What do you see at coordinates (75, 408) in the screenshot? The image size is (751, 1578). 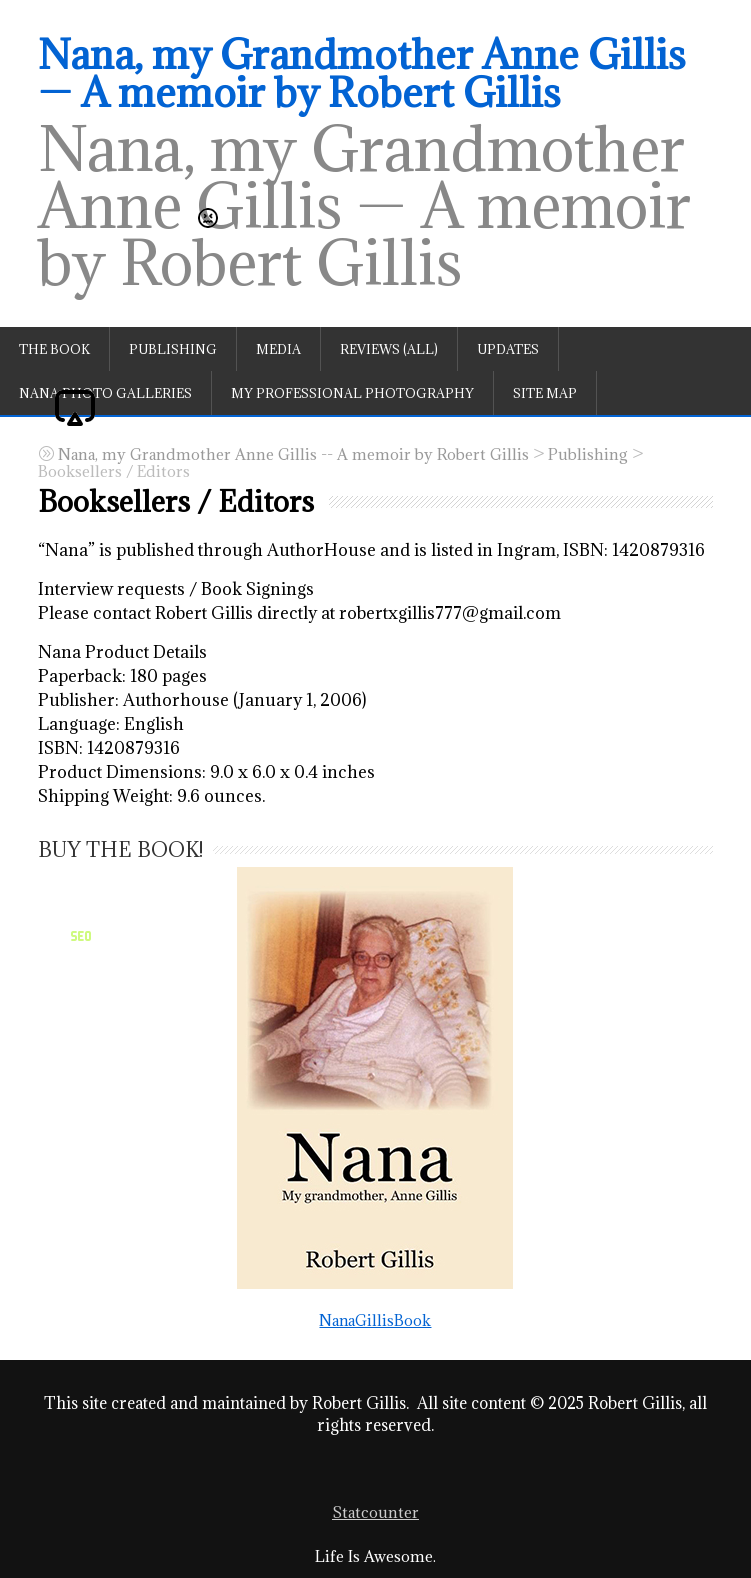 I see `start a shareplay session` at bounding box center [75, 408].